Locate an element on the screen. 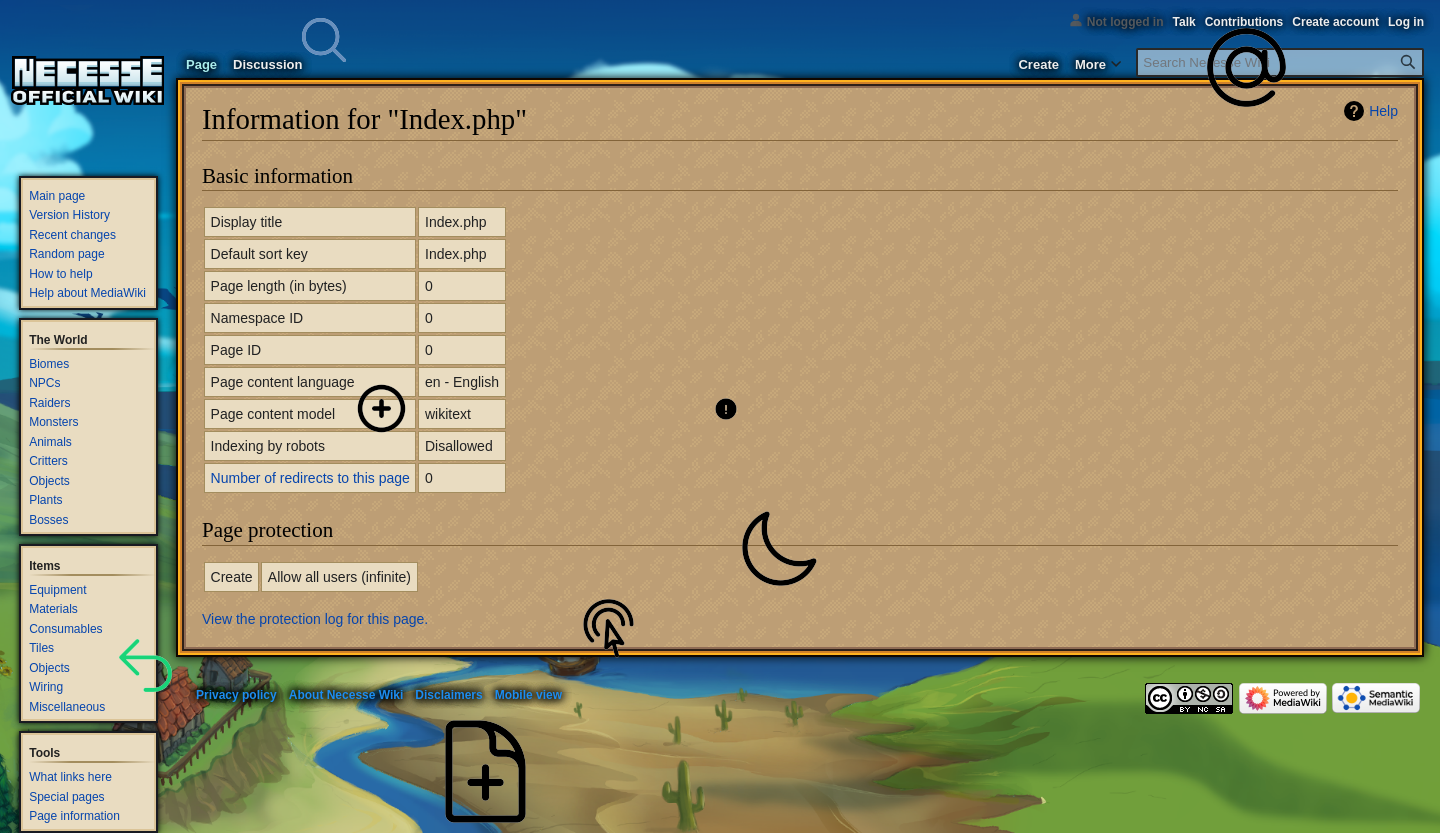  mention a user in a post or comment is located at coordinates (1246, 67).